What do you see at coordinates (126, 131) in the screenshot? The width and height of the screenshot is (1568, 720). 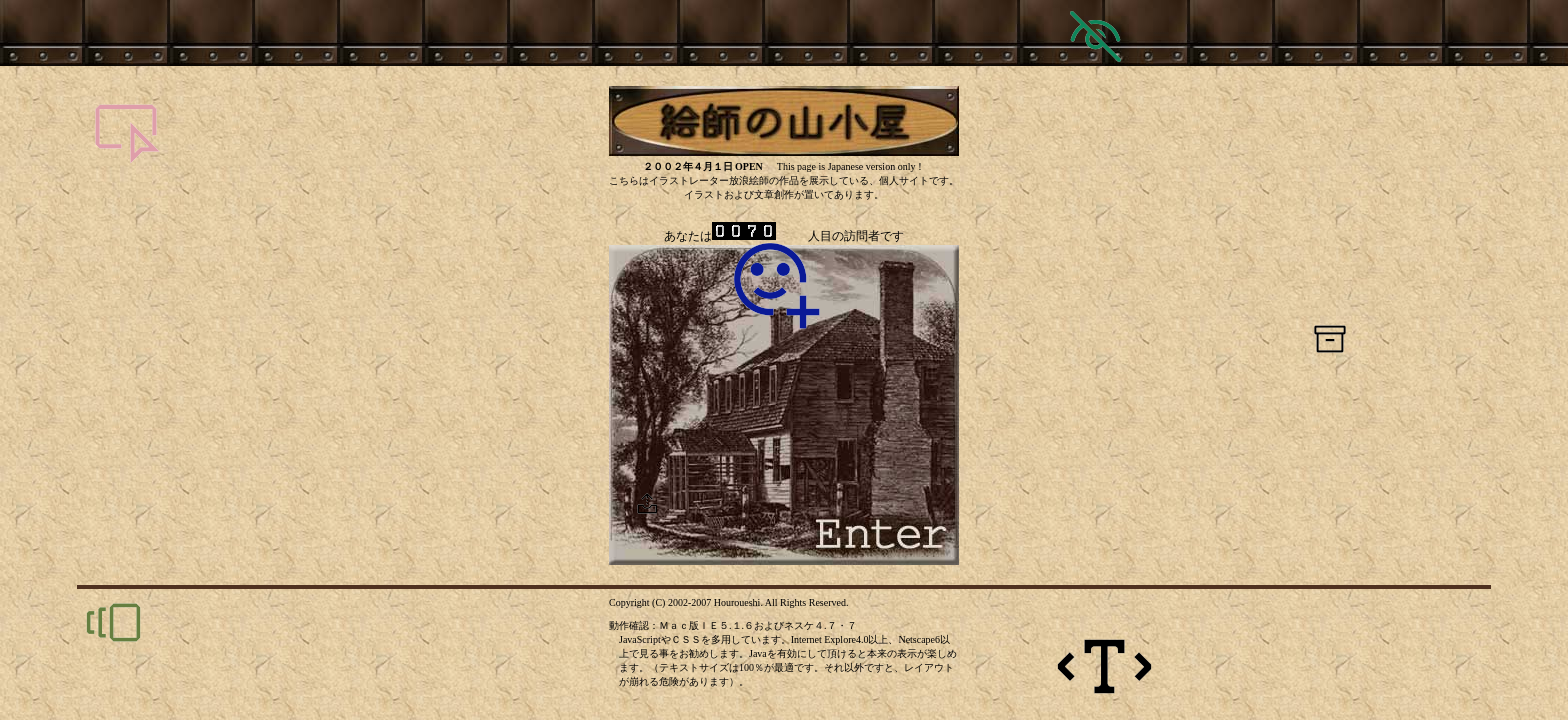 I see `inspect element on page` at bounding box center [126, 131].